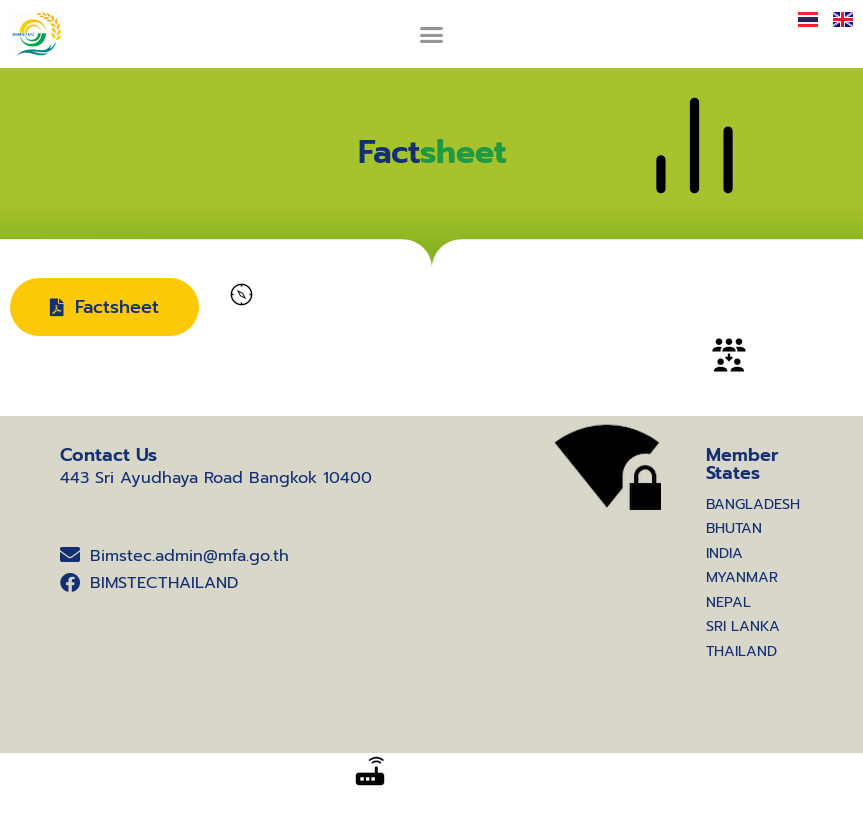 This screenshot has height=813, width=863. Describe the element at coordinates (370, 771) in the screenshot. I see `access router or network settings` at that location.